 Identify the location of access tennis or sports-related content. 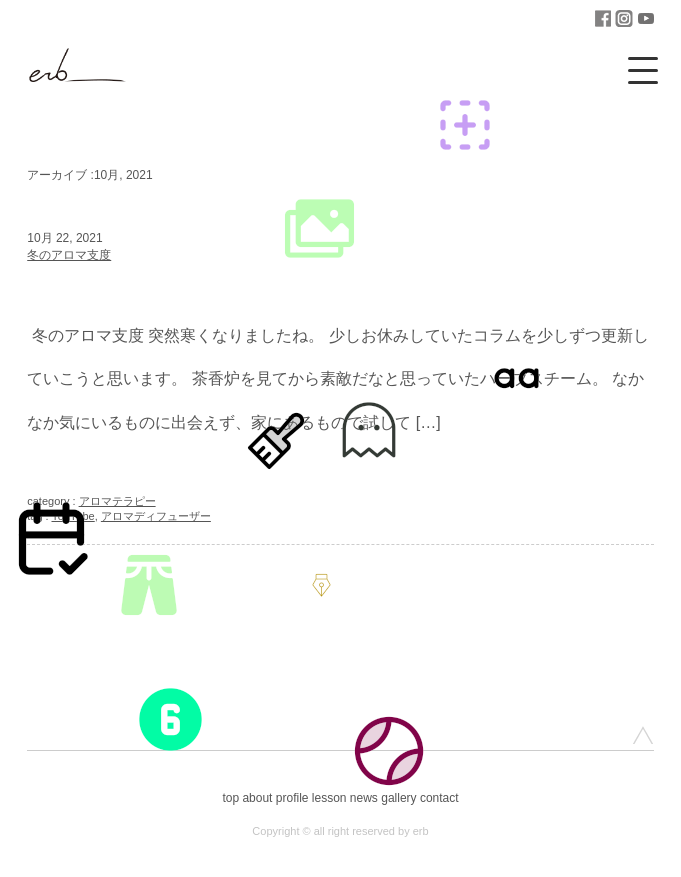
(389, 751).